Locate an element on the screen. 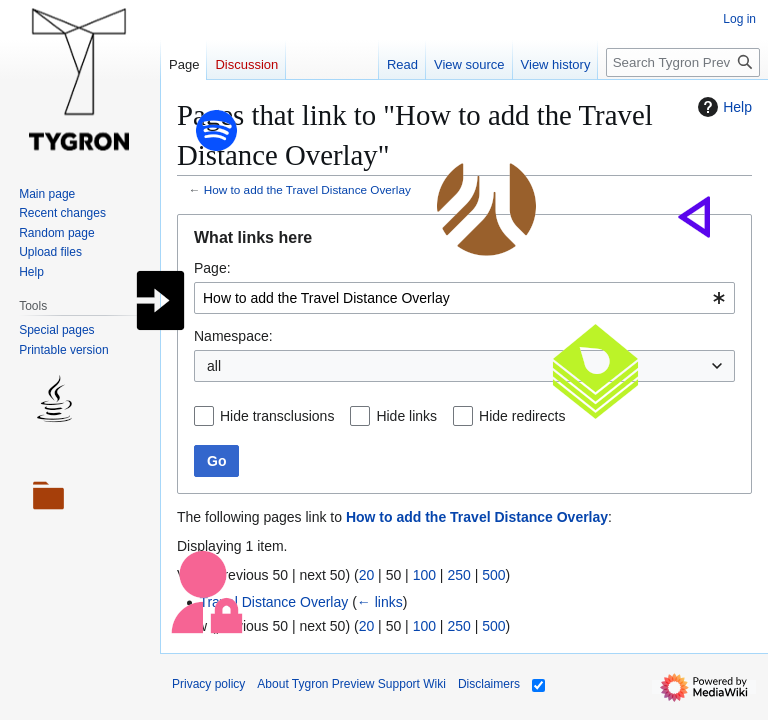 Image resolution: width=768 pixels, height=720 pixels. log in to your account is located at coordinates (160, 300).